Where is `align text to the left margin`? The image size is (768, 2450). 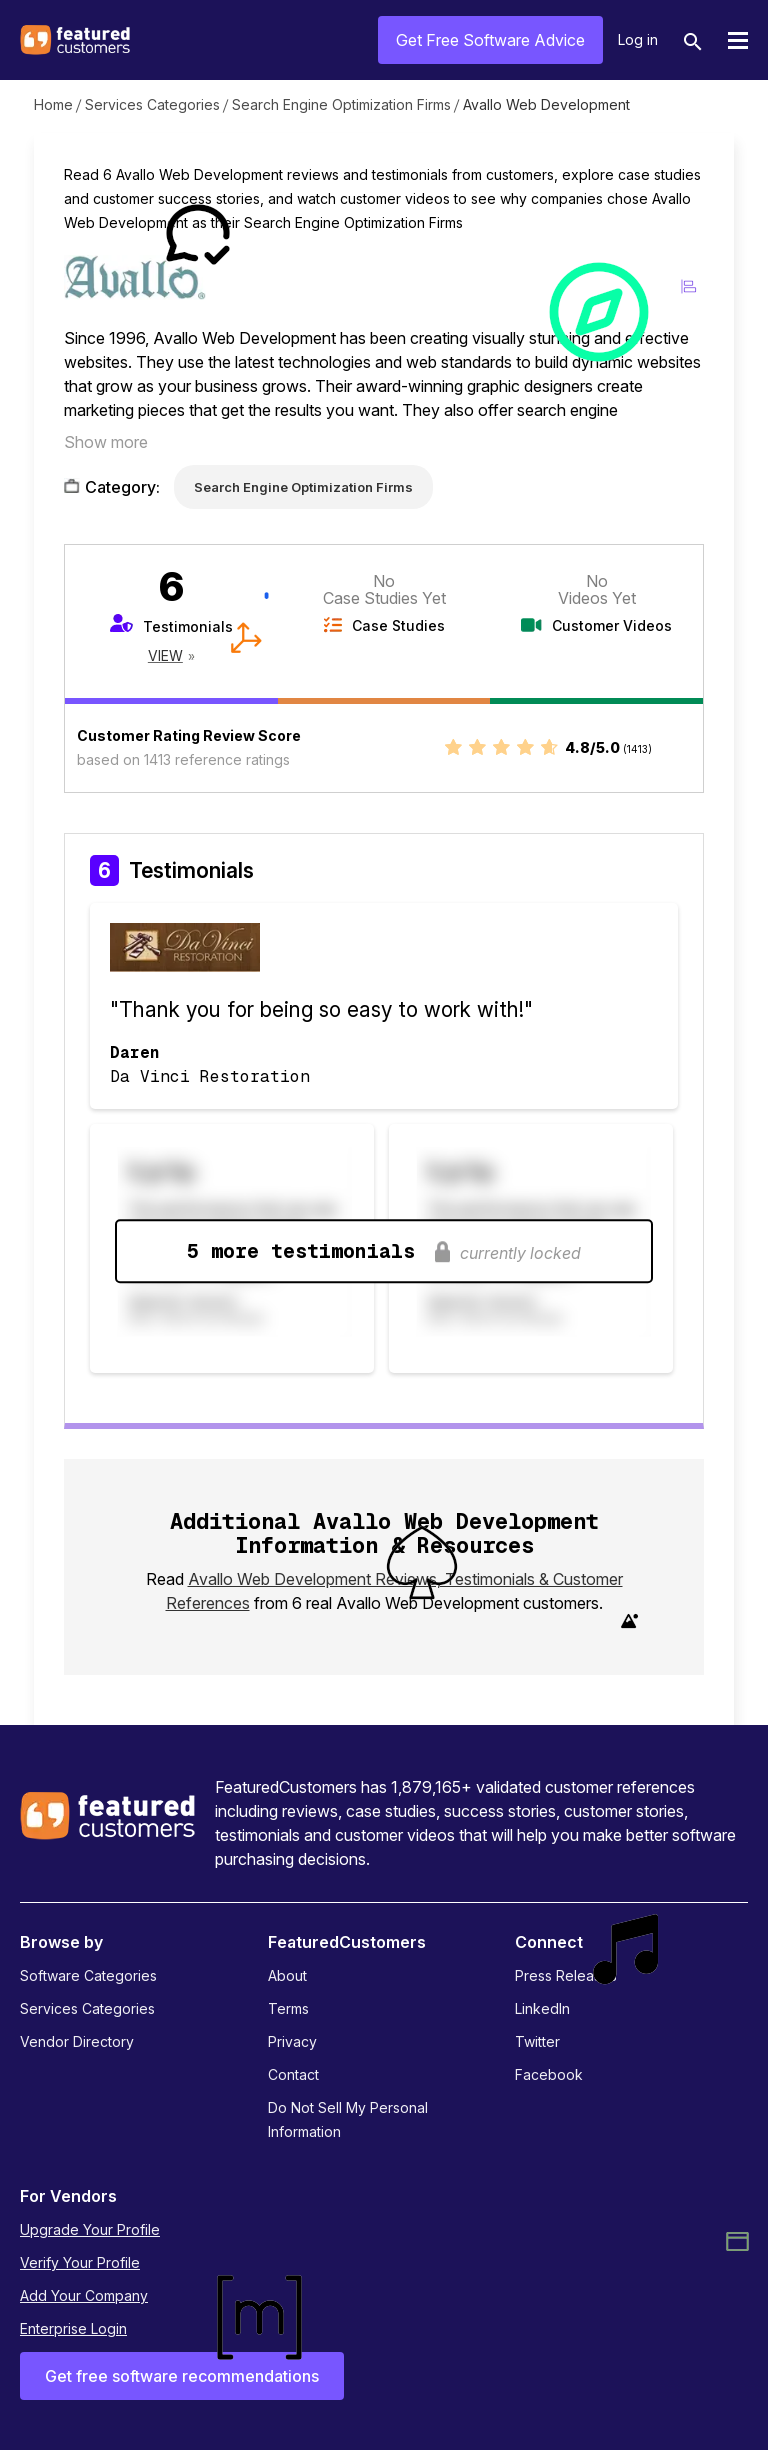 align text to the left margin is located at coordinates (688, 286).